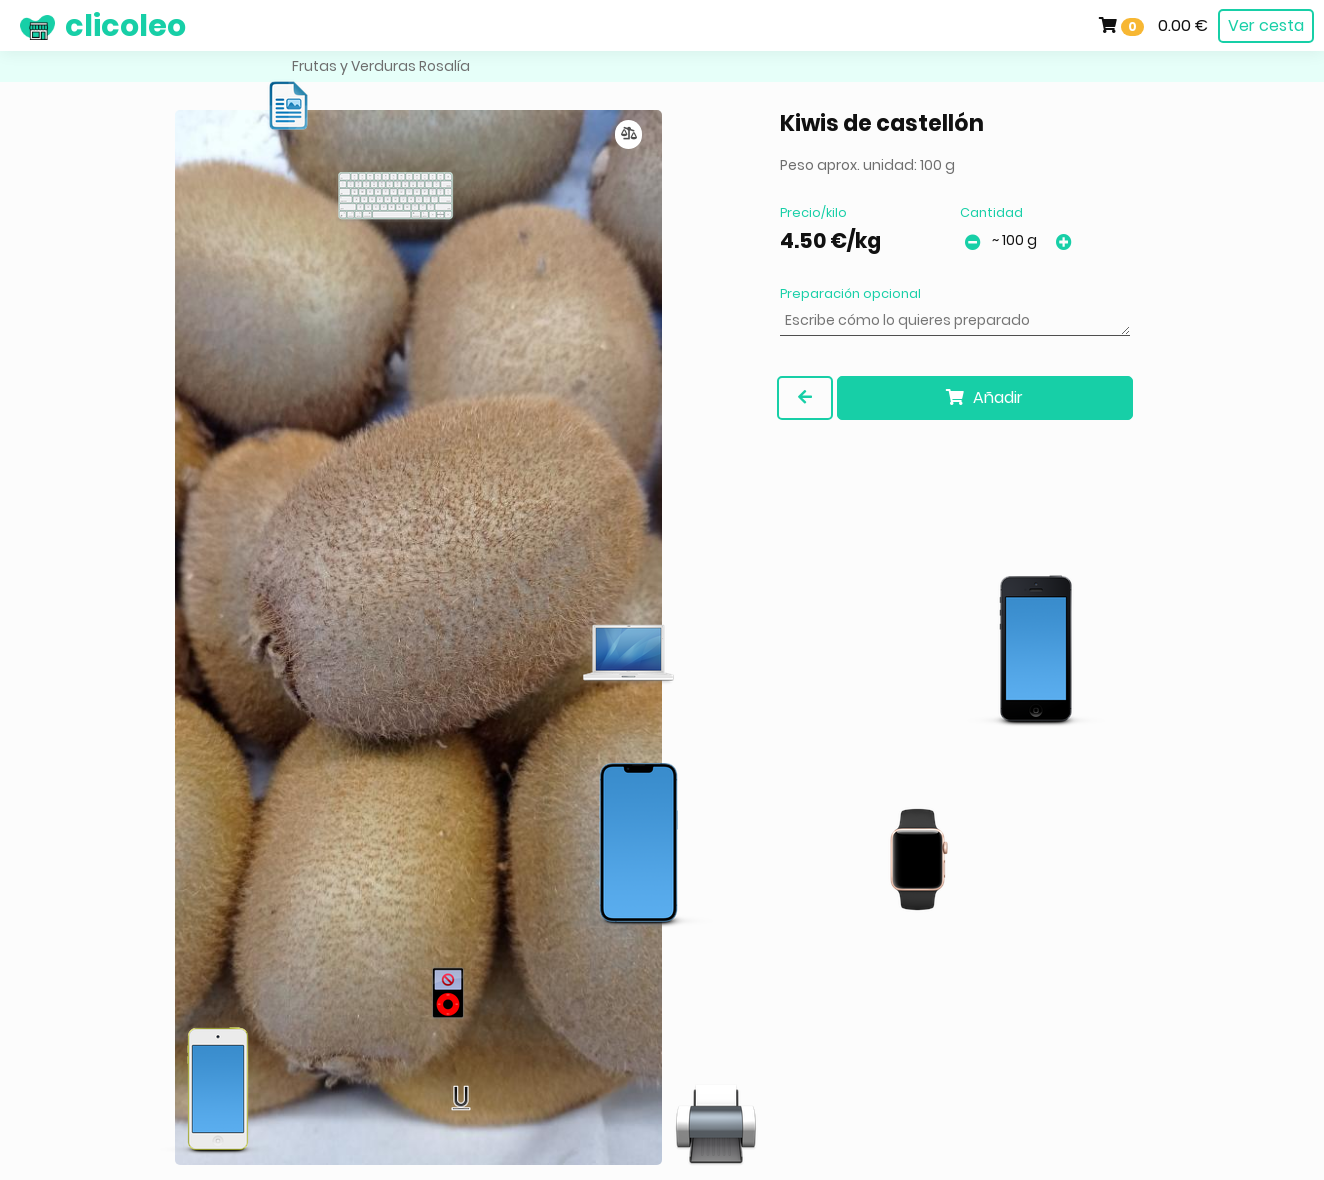  Describe the element at coordinates (917, 859) in the screenshot. I see `manage connected Apple Watch device` at that location.